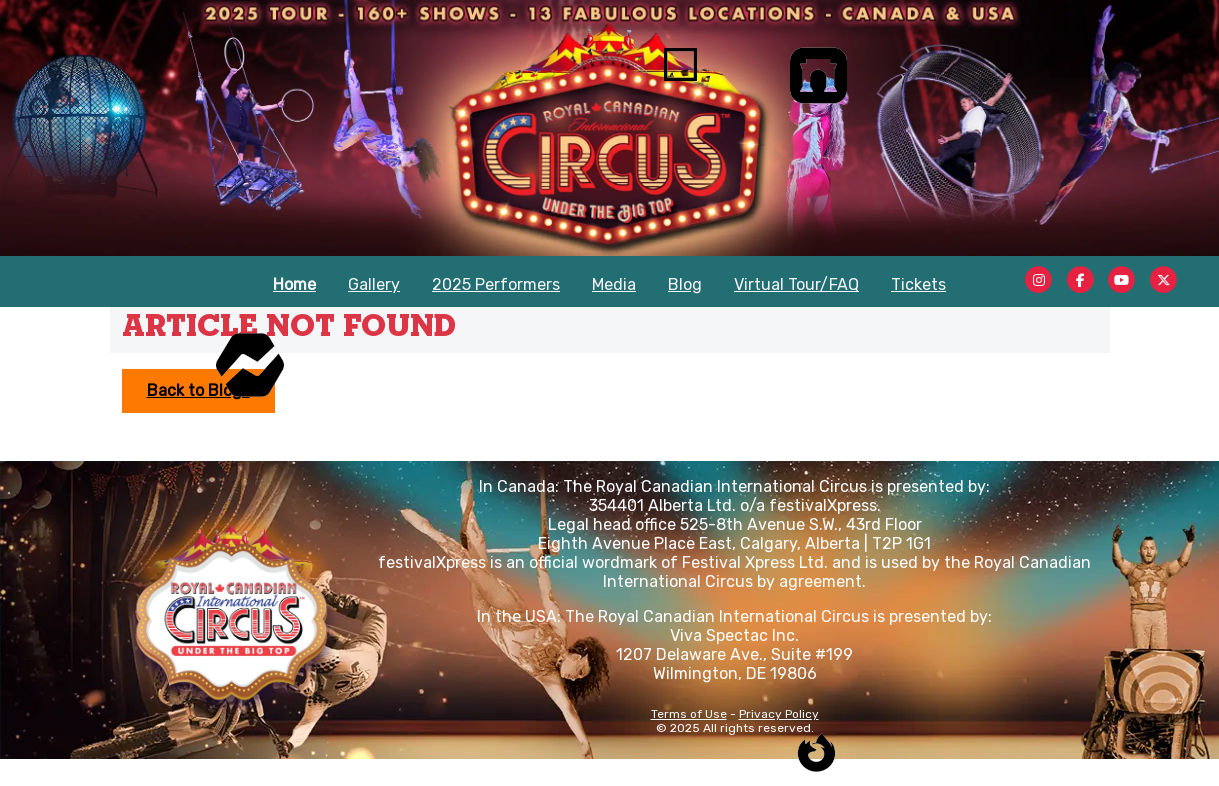 The height and width of the screenshot is (786, 1219). I want to click on open the Farcaster app, so click(818, 75).